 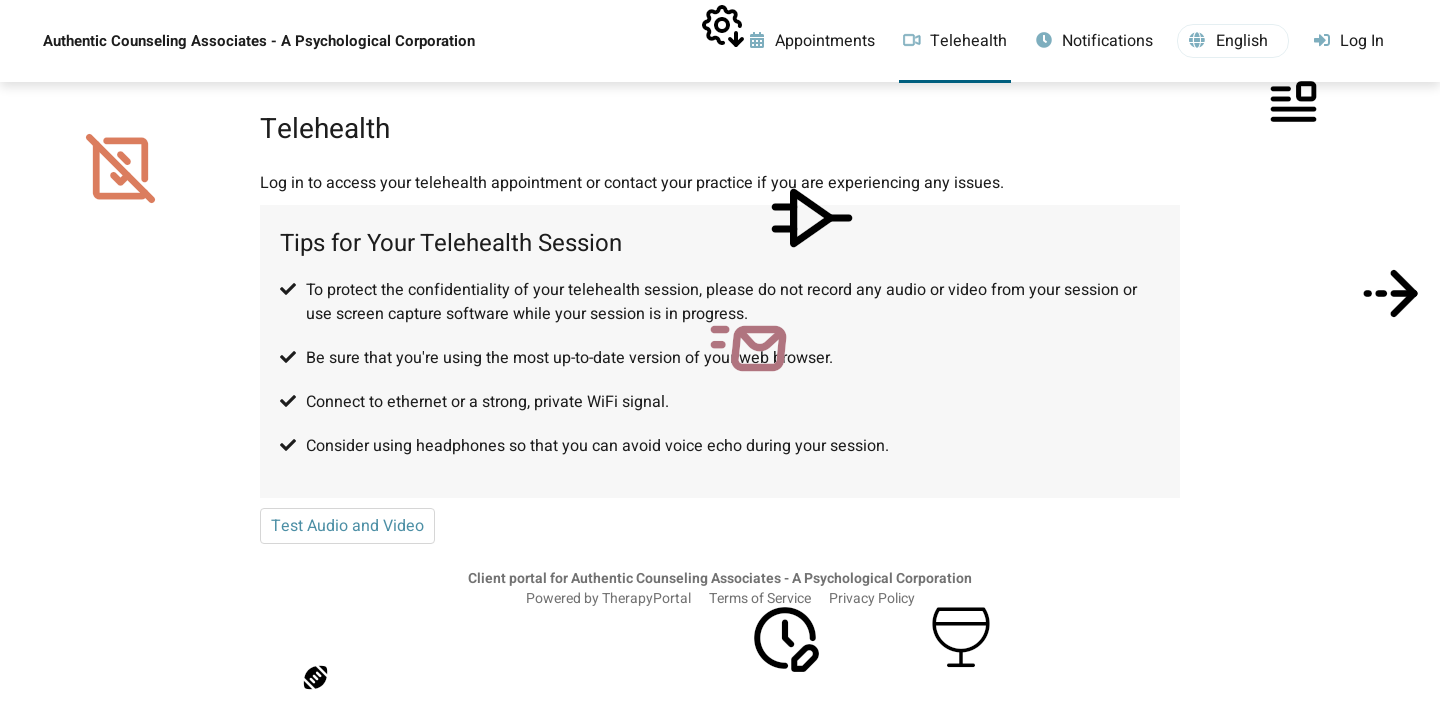 What do you see at coordinates (722, 25) in the screenshot?
I see `download or export settings` at bounding box center [722, 25].